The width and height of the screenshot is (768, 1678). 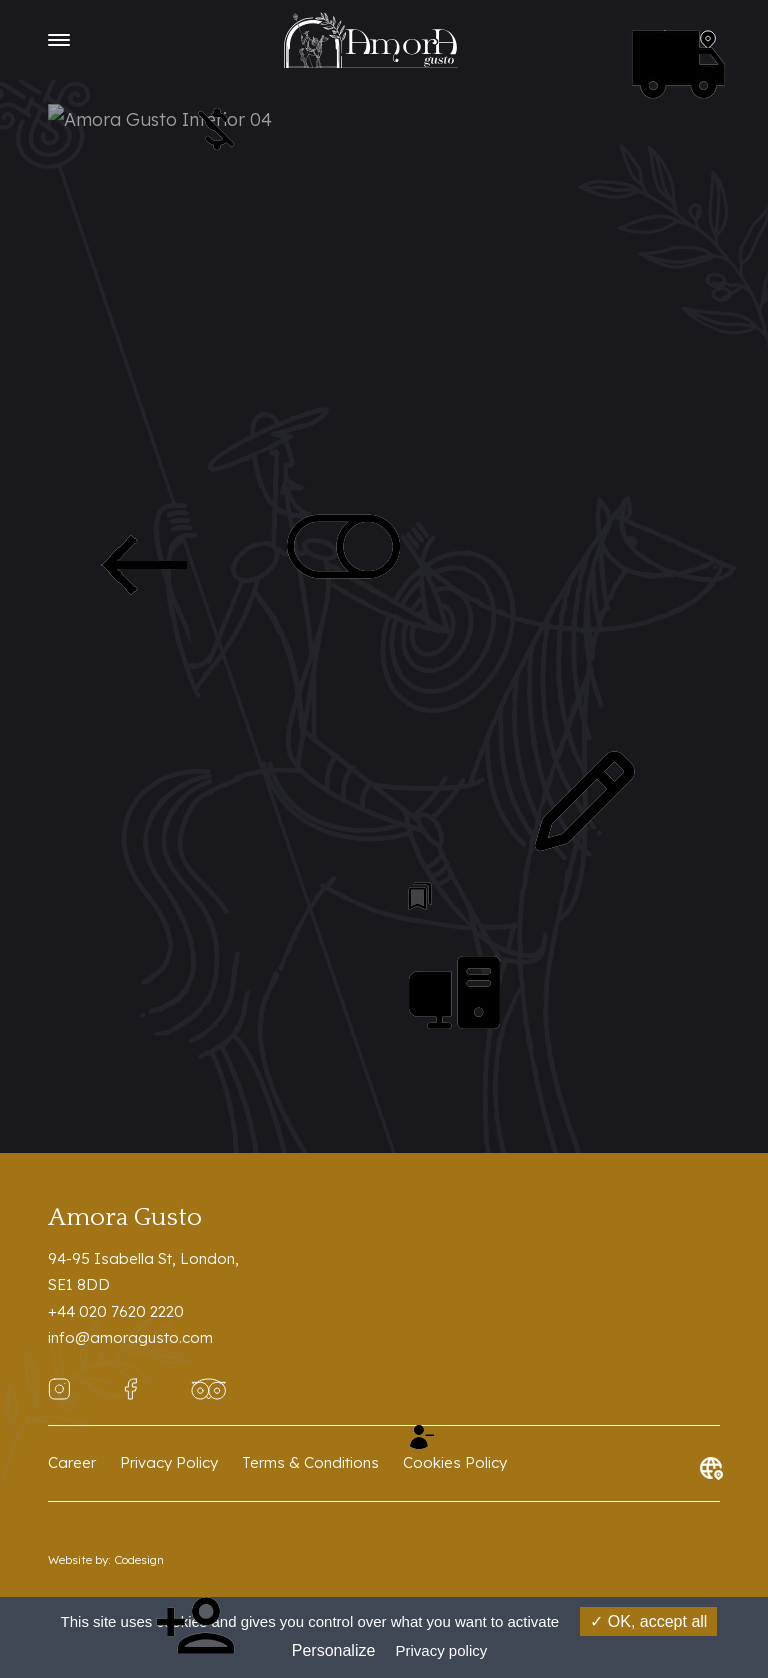 What do you see at coordinates (584, 801) in the screenshot?
I see `edit content or settings` at bounding box center [584, 801].